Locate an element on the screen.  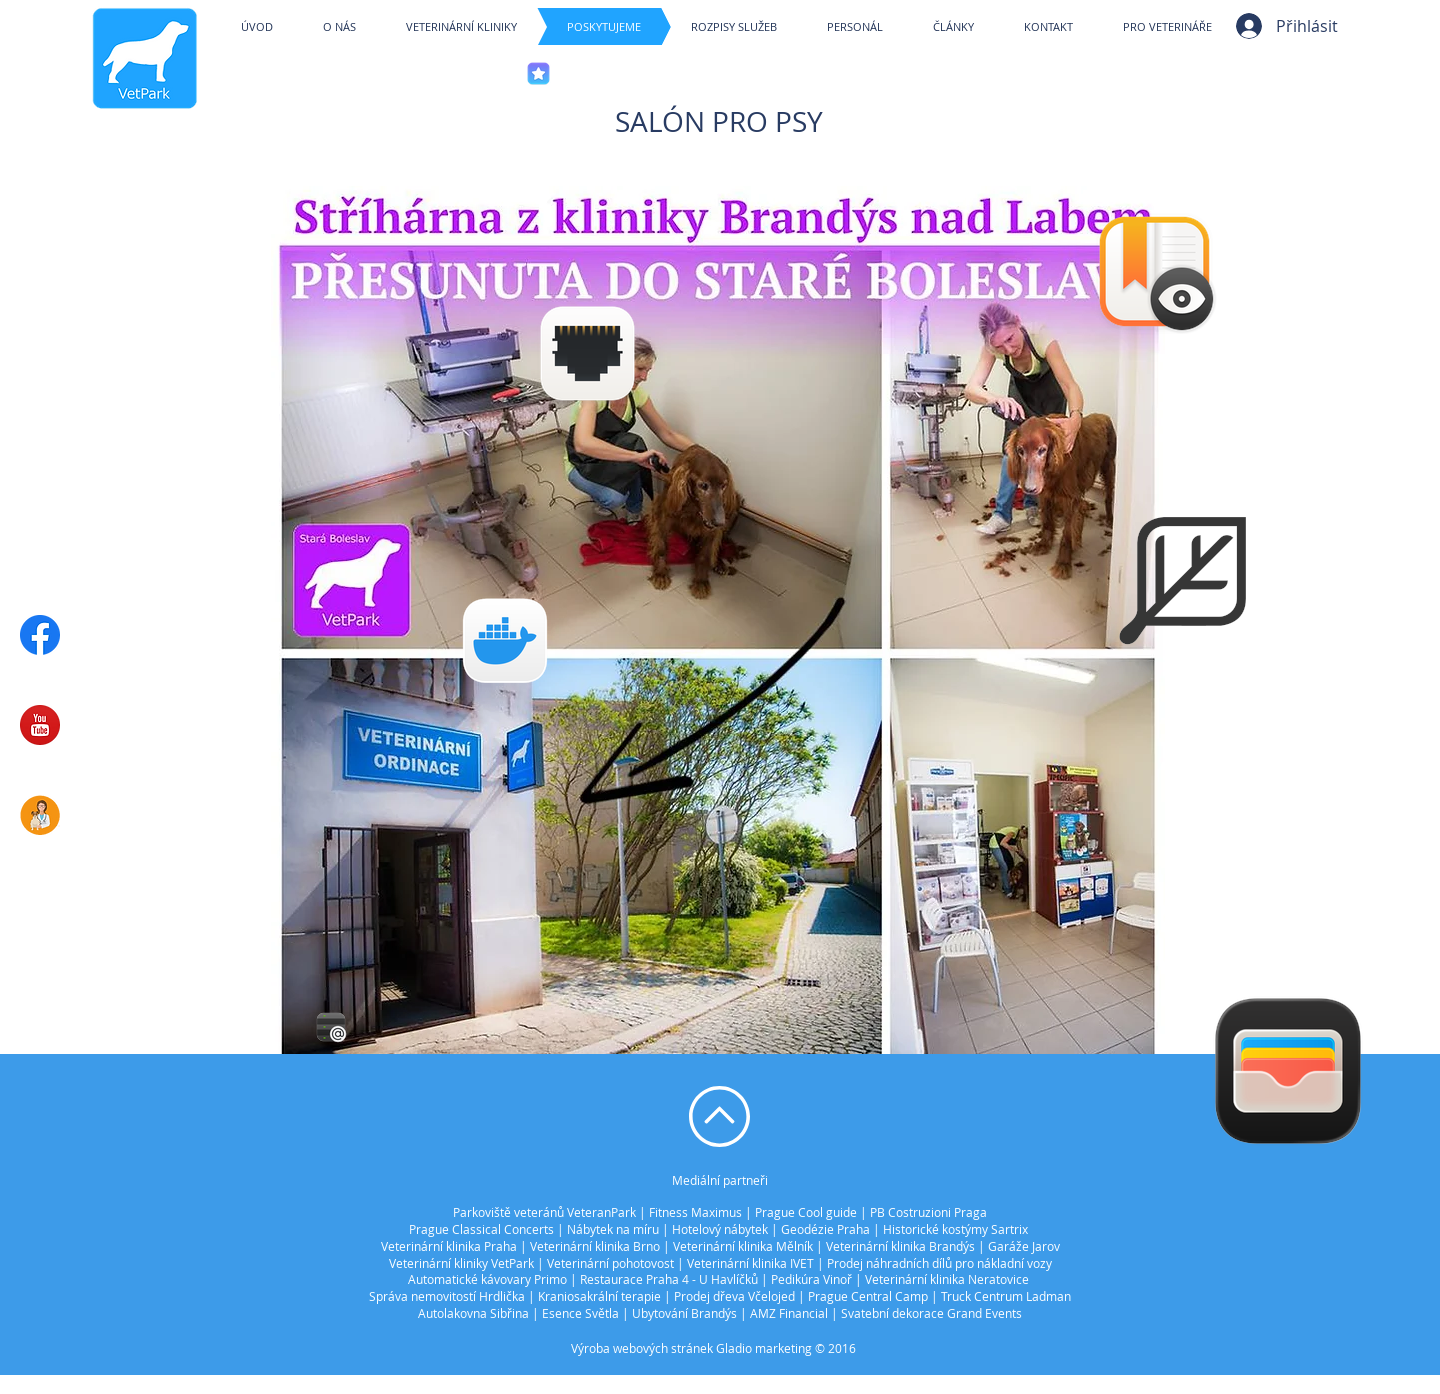
open calibre e-book management app is located at coordinates (1154, 271).